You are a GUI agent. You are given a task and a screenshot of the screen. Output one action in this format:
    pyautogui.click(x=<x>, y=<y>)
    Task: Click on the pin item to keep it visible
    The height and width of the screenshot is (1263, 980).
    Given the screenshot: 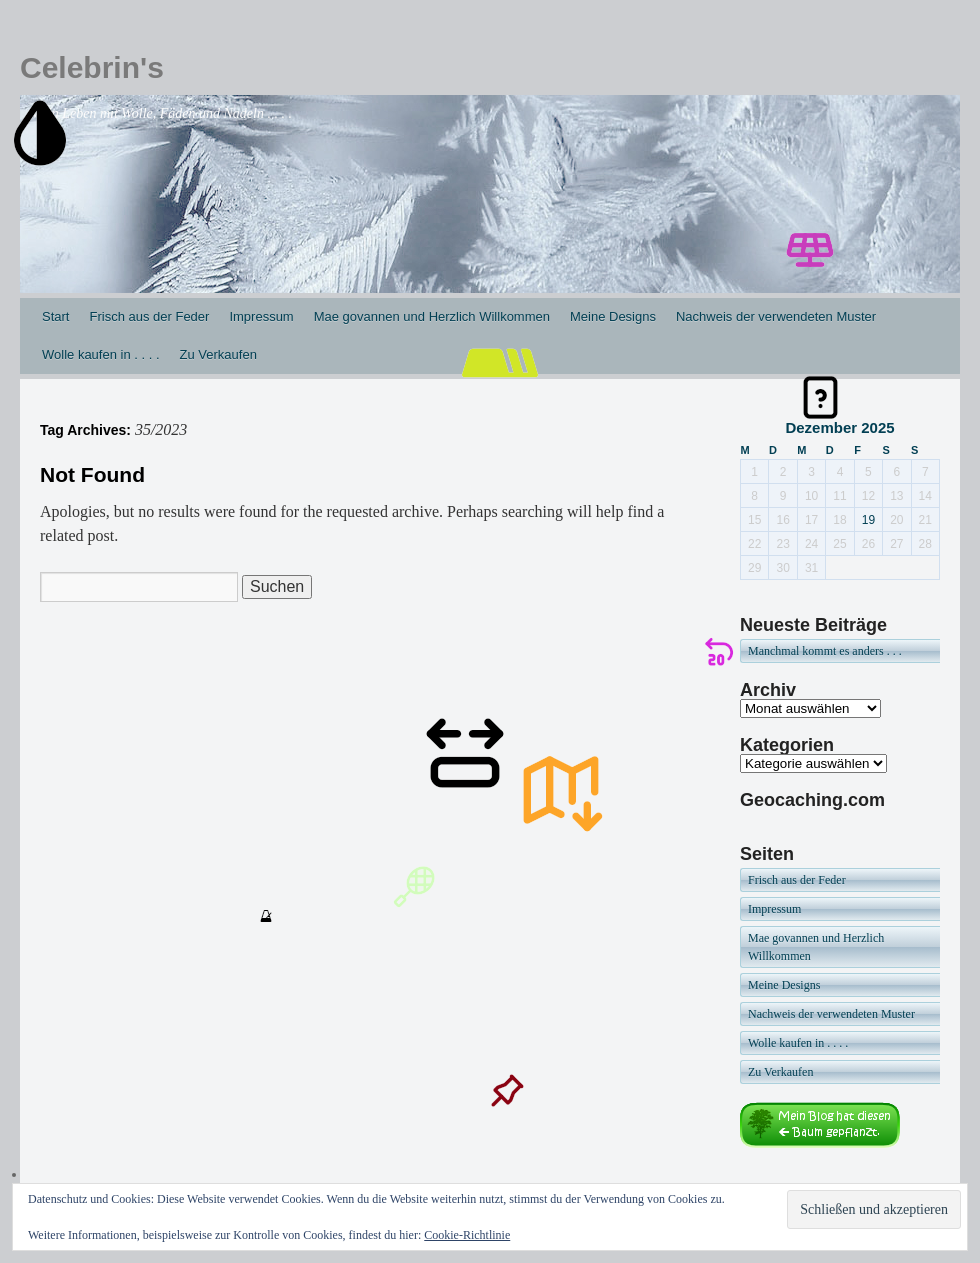 What is the action you would take?
    pyautogui.click(x=507, y=1091)
    